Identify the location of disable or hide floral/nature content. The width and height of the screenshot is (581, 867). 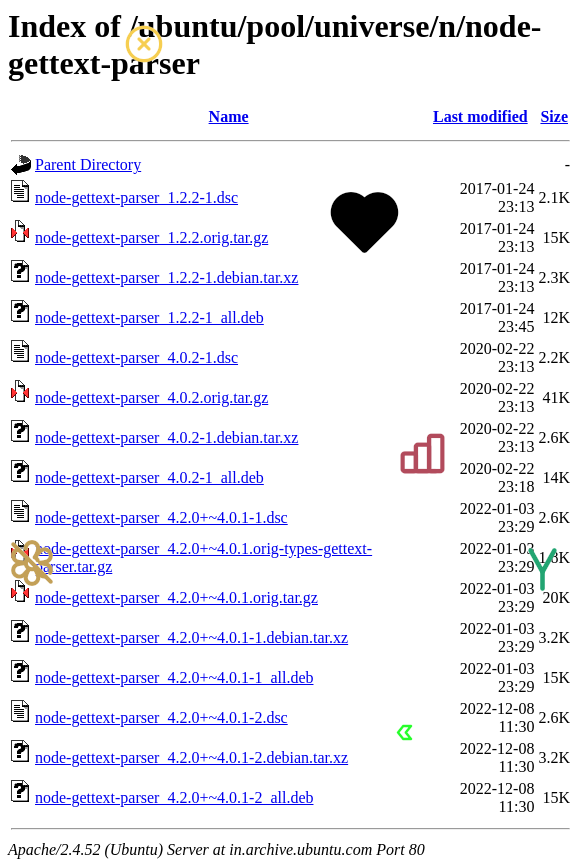
(32, 563).